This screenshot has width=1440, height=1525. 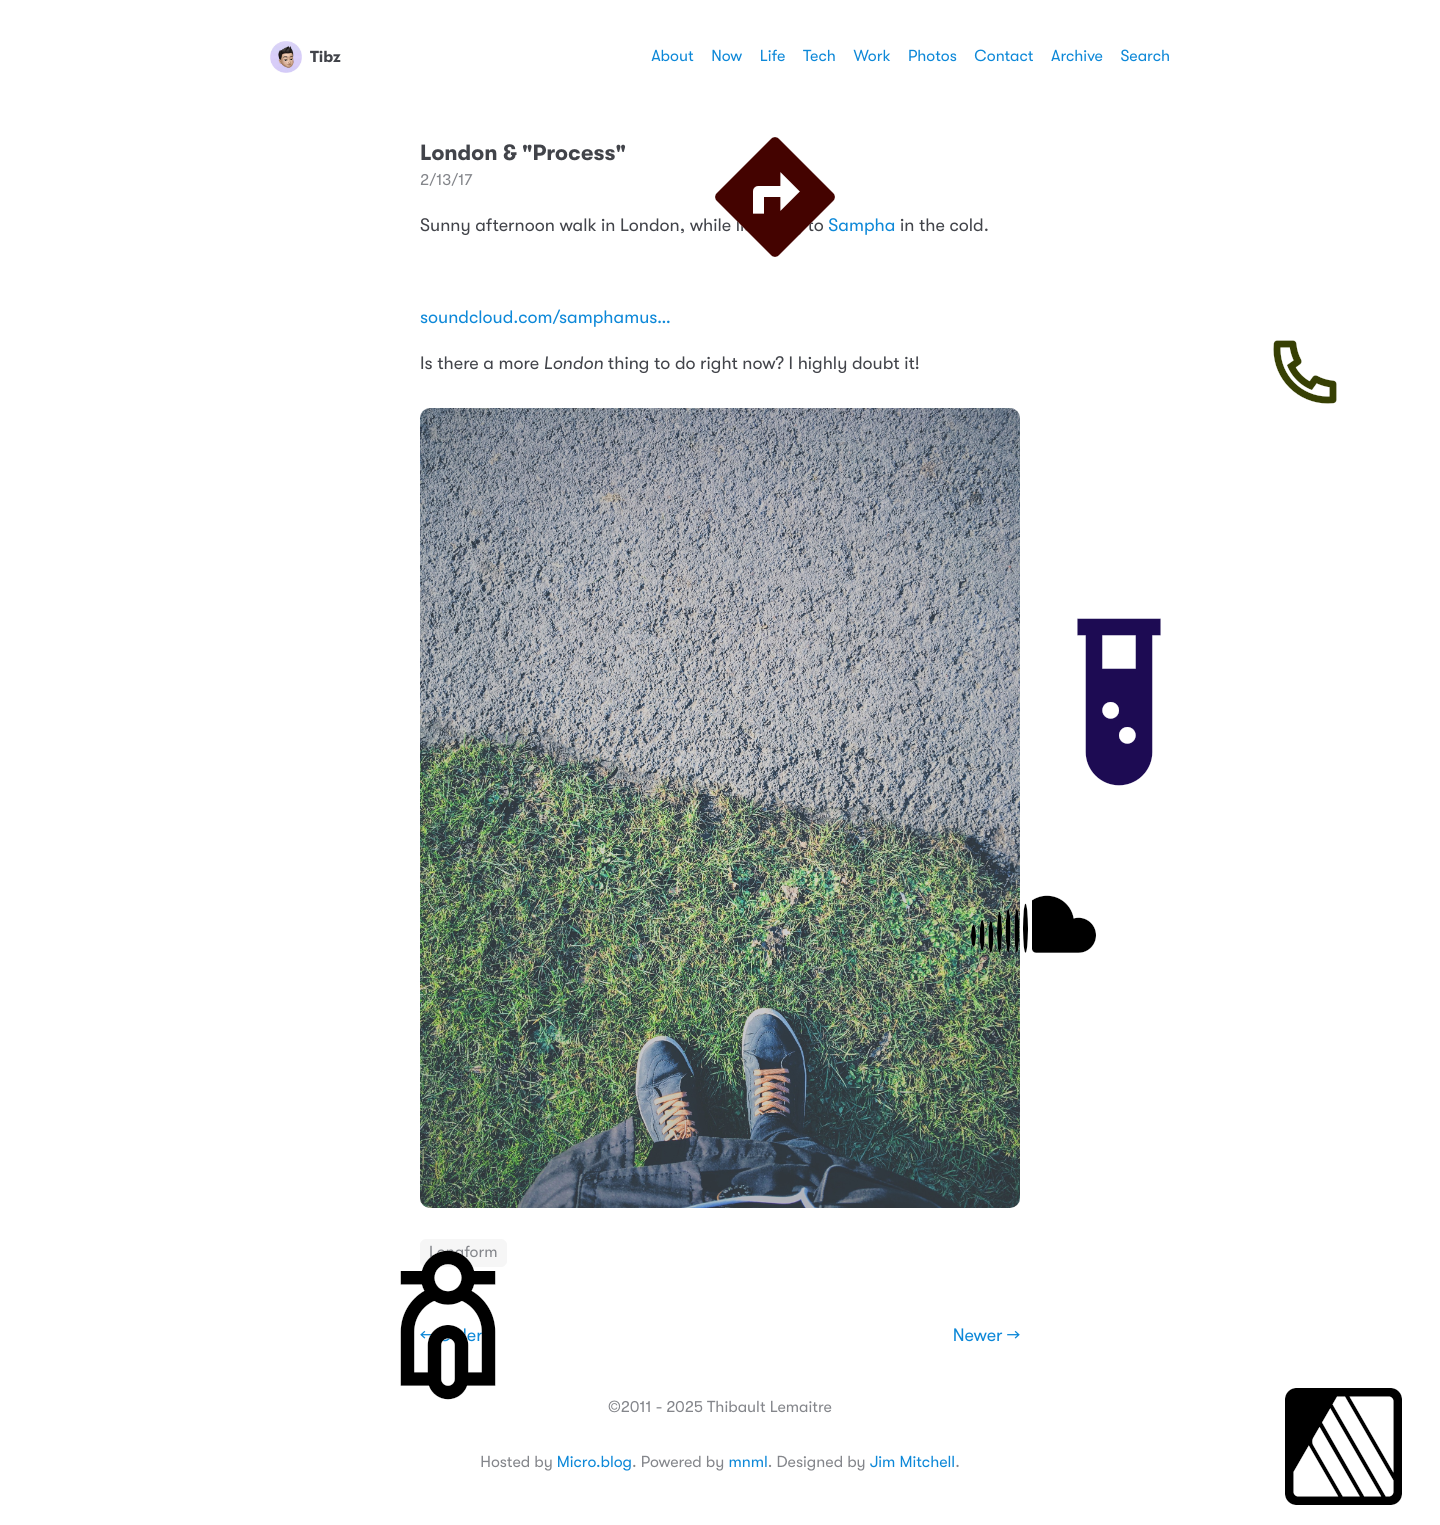 I want to click on make a phone call, so click(x=1305, y=372).